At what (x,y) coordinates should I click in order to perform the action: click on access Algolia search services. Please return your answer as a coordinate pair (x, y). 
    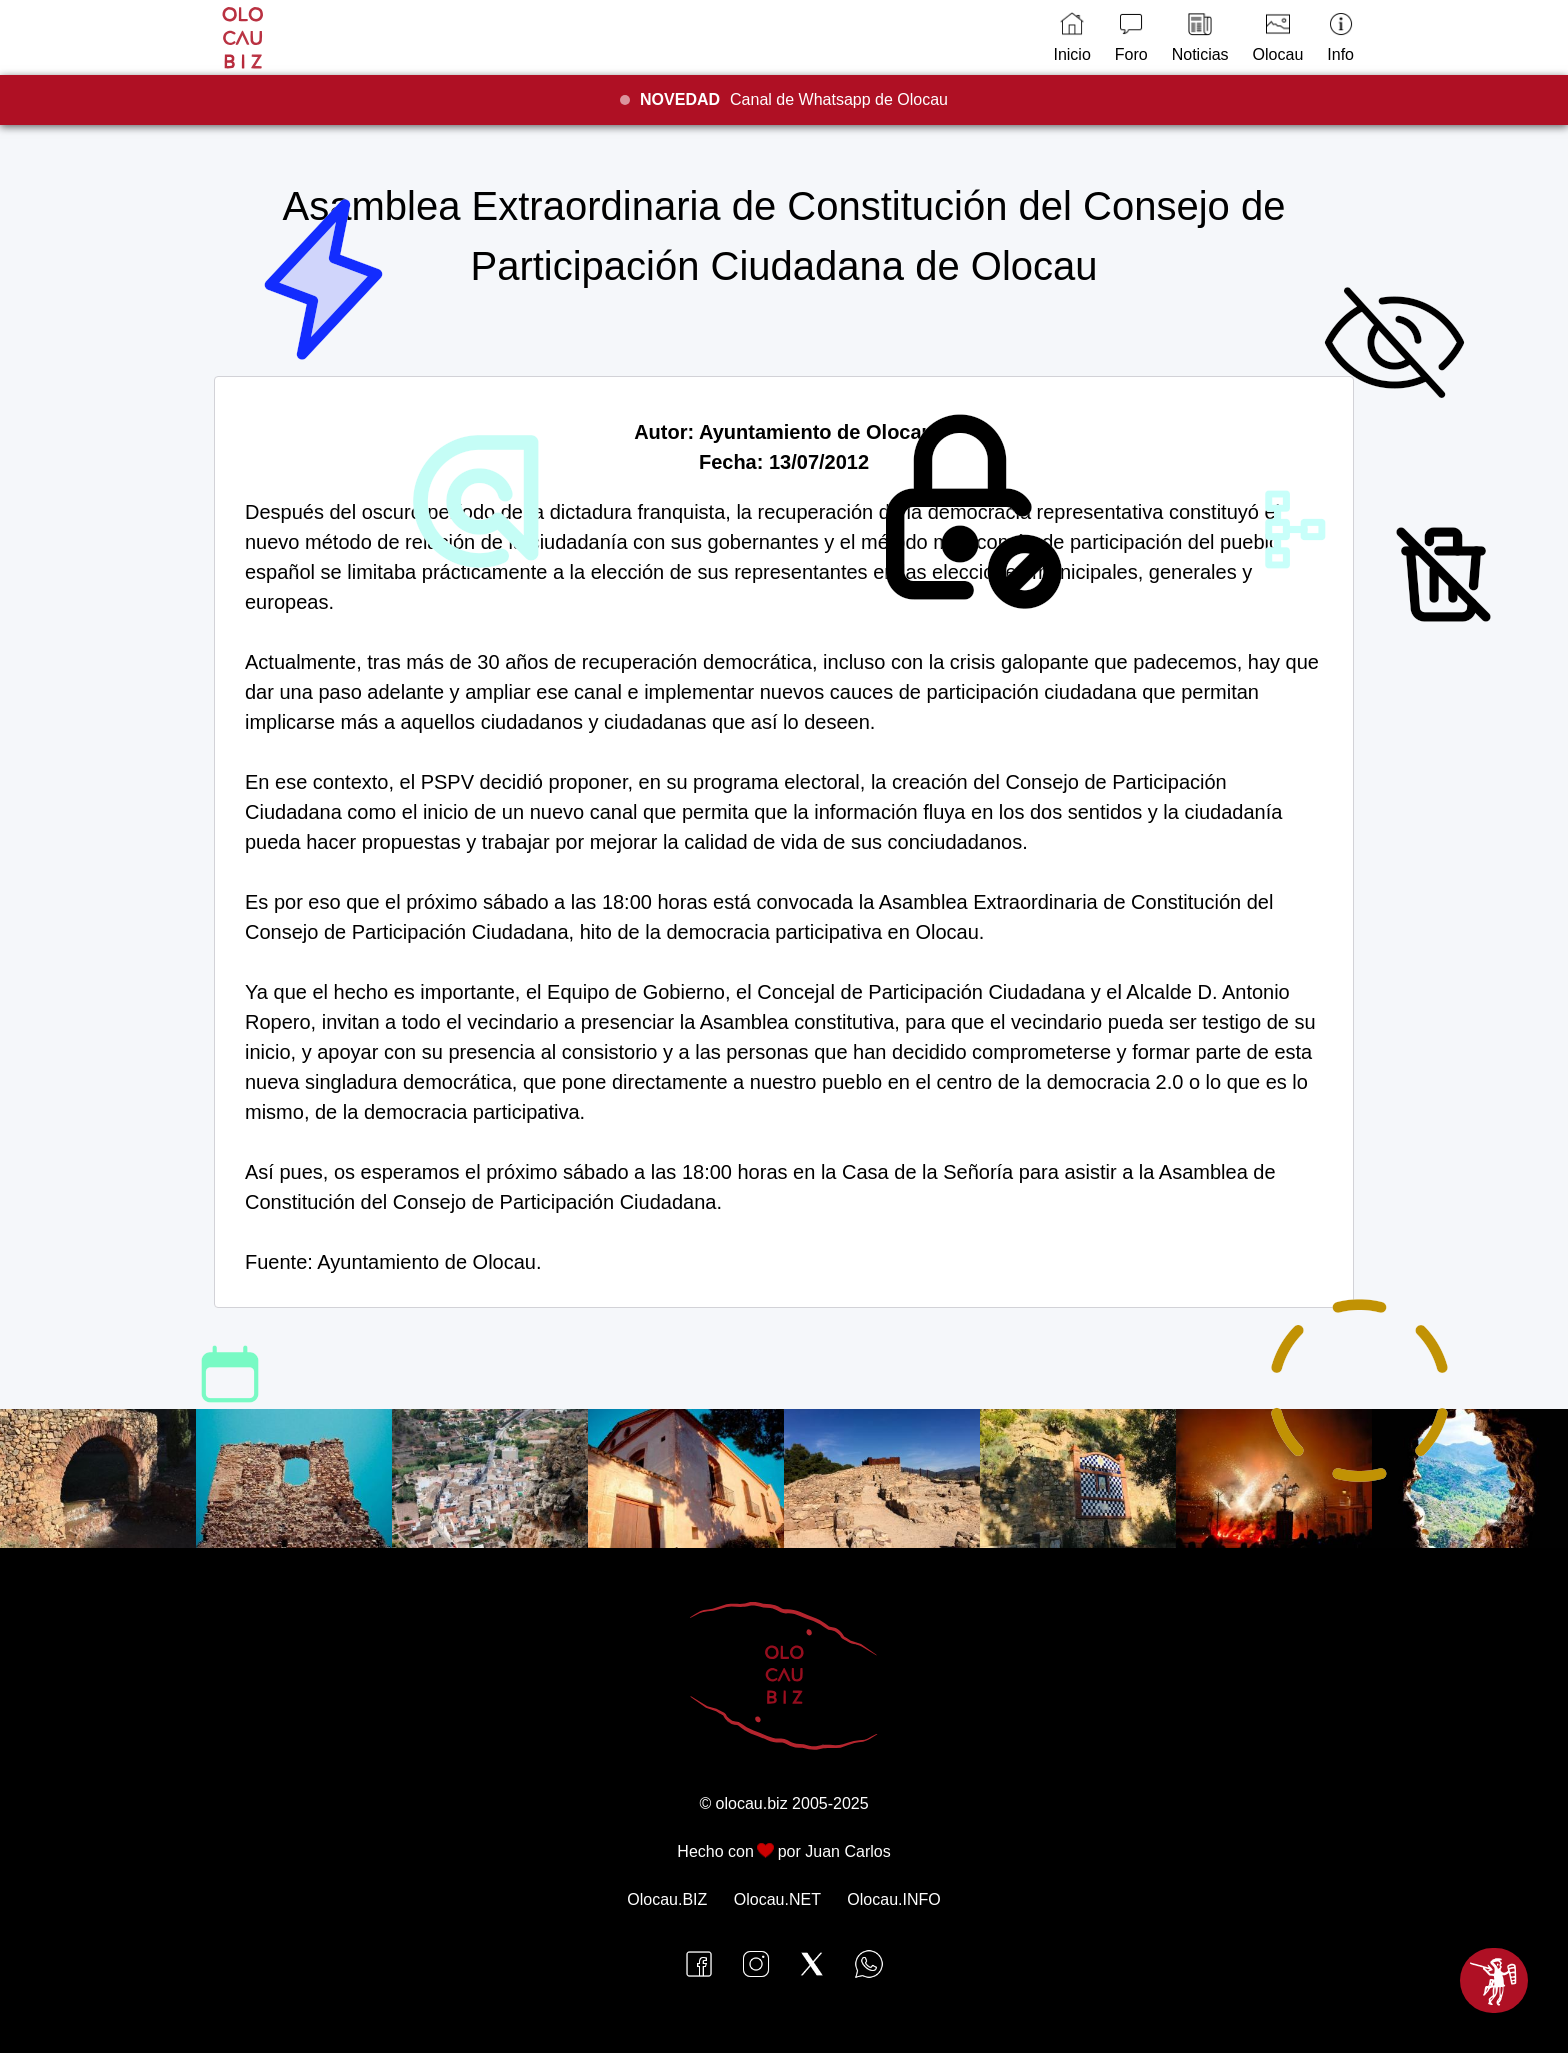
    Looking at the image, I should click on (479, 501).